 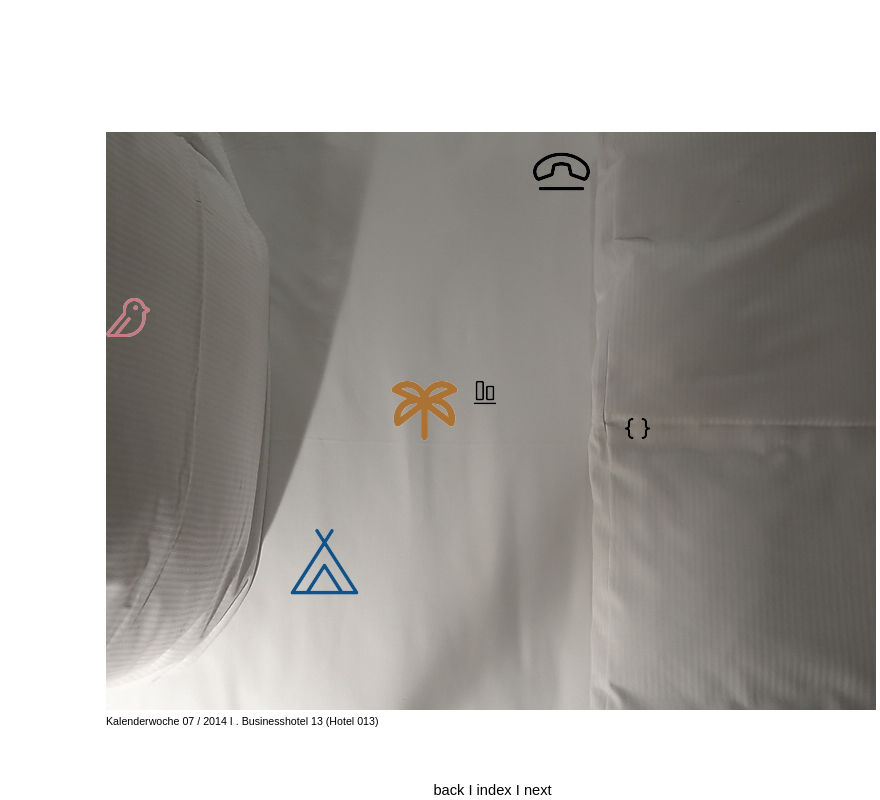 I want to click on view camping or outdoor accommodations, so click(x=324, y=565).